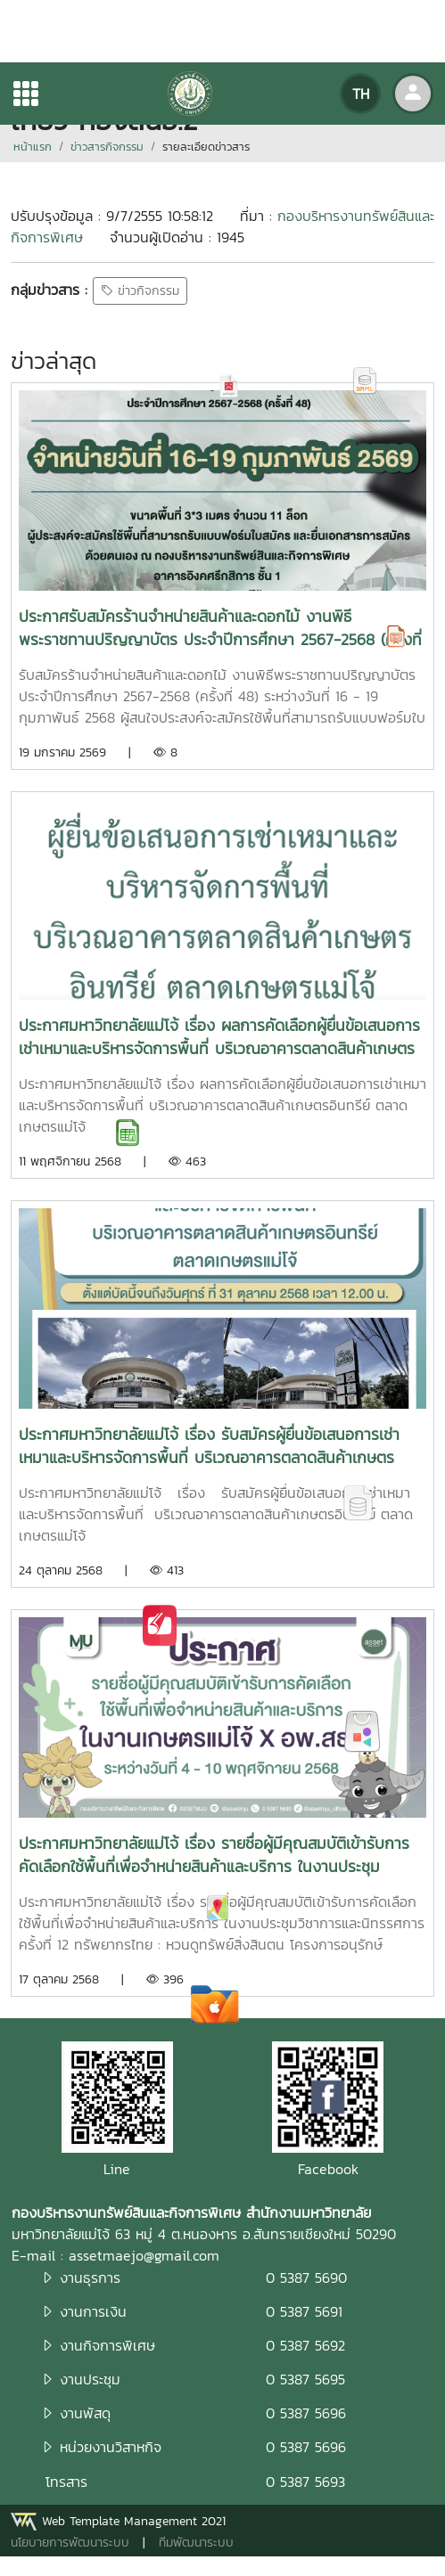  What do you see at coordinates (358, 1502) in the screenshot?
I see `open a database file` at bounding box center [358, 1502].